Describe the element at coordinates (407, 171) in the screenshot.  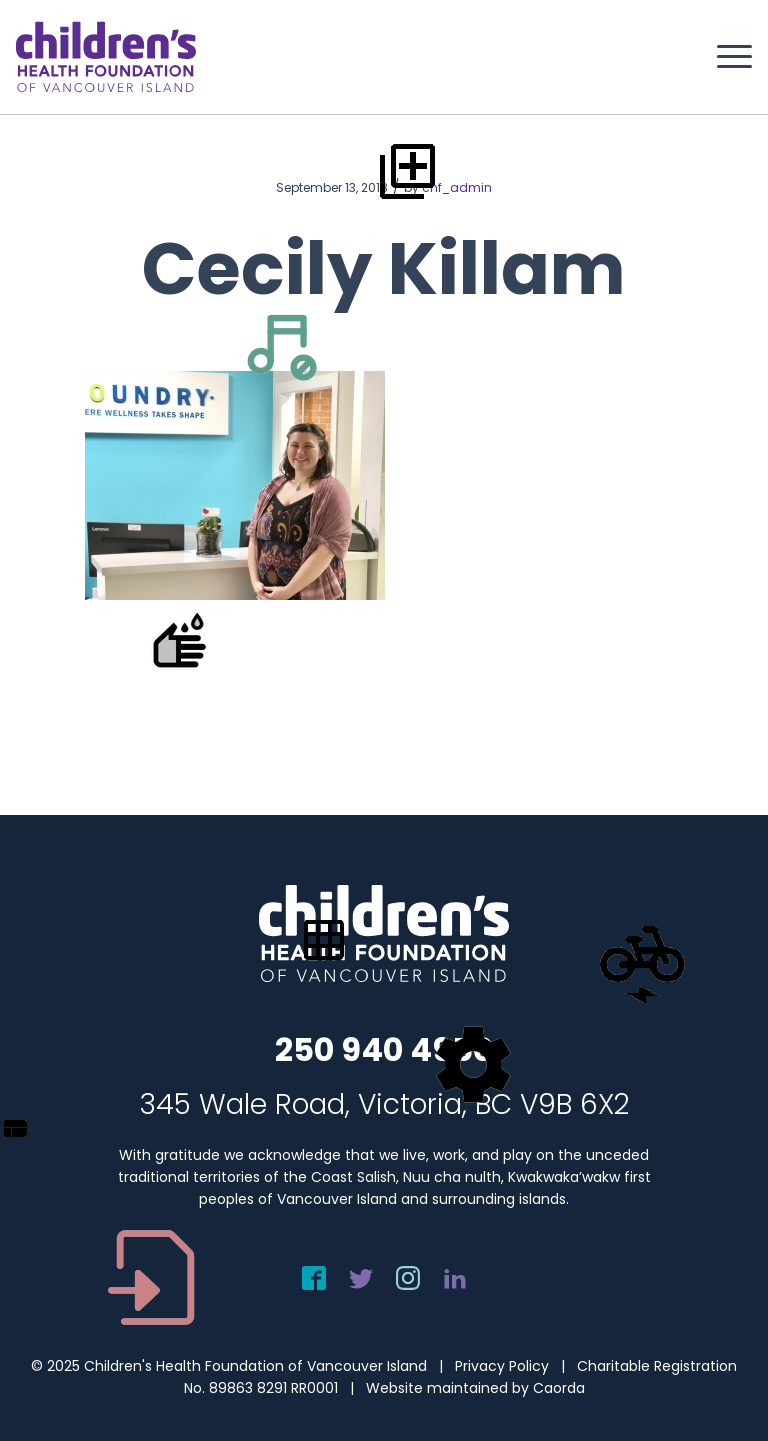
I see `add to queue` at that location.